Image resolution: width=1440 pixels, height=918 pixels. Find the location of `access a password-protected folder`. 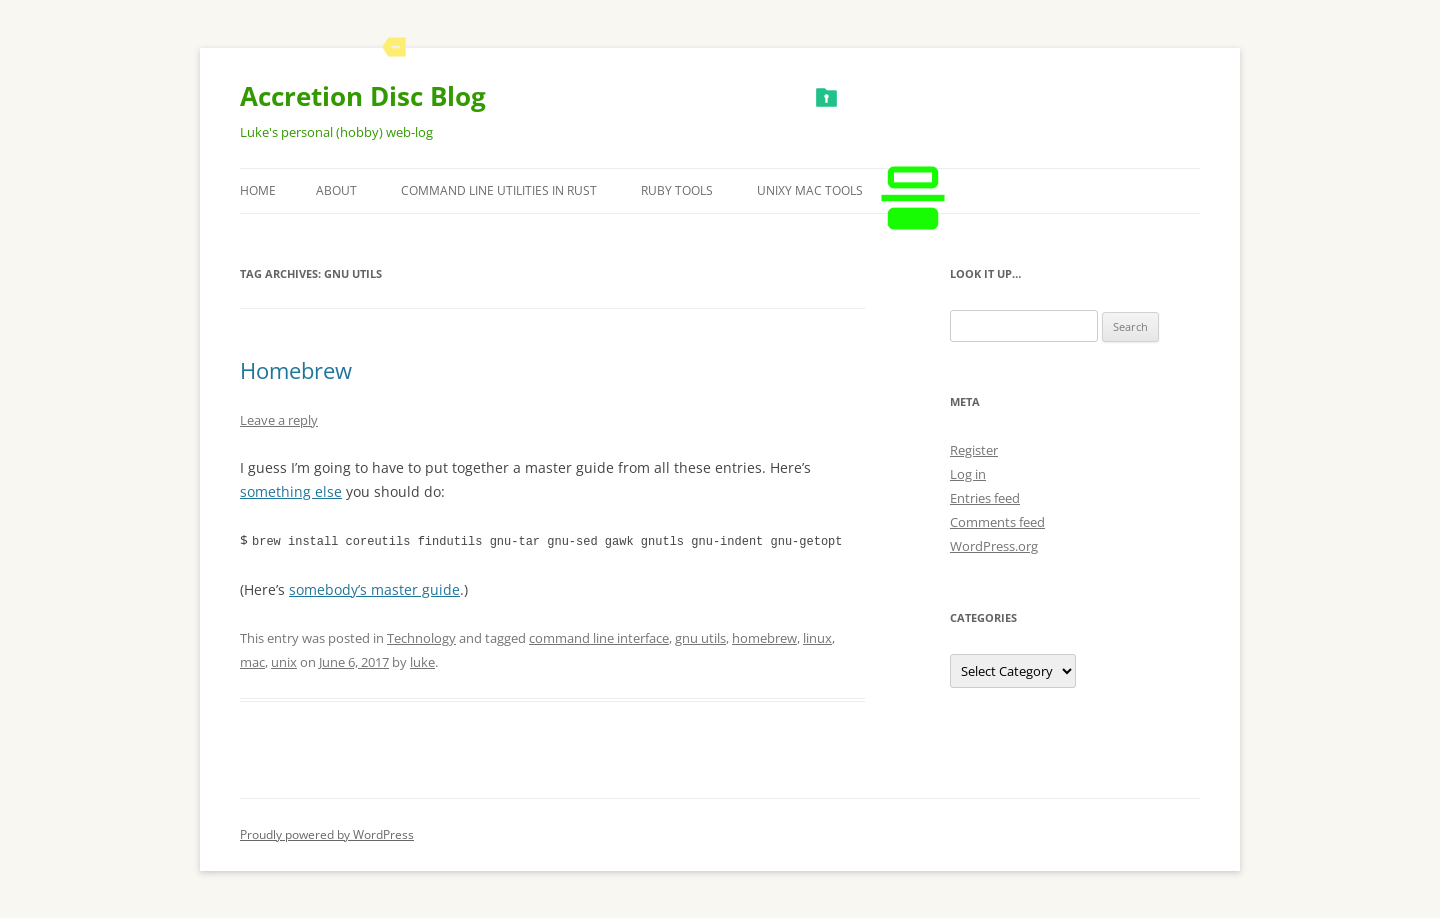

access a password-protected folder is located at coordinates (826, 97).